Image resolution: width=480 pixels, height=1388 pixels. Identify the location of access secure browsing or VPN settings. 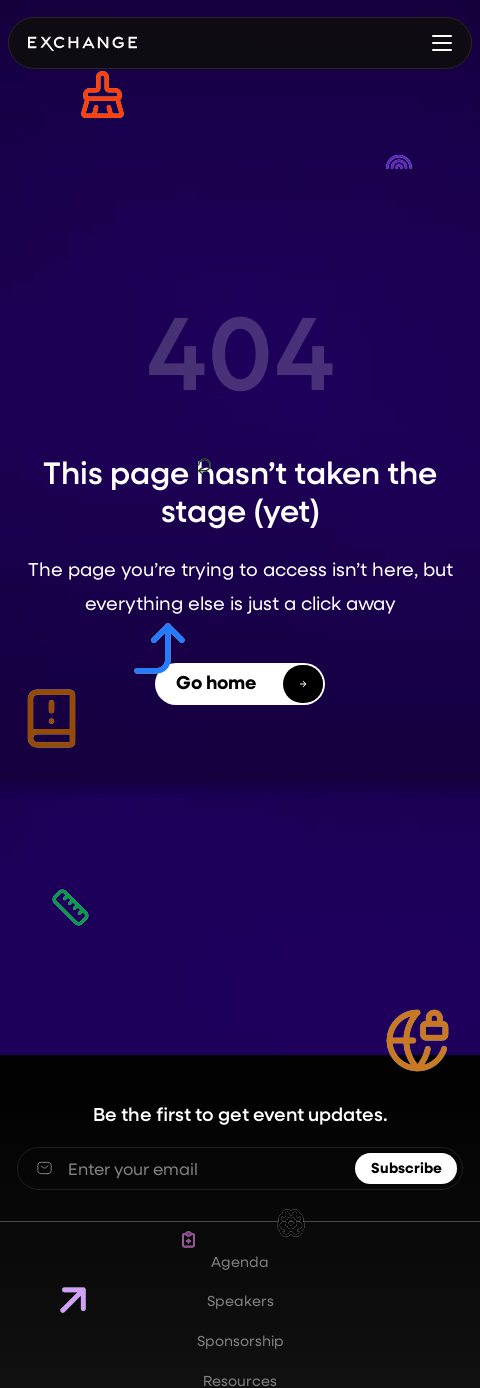
(417, 1040).